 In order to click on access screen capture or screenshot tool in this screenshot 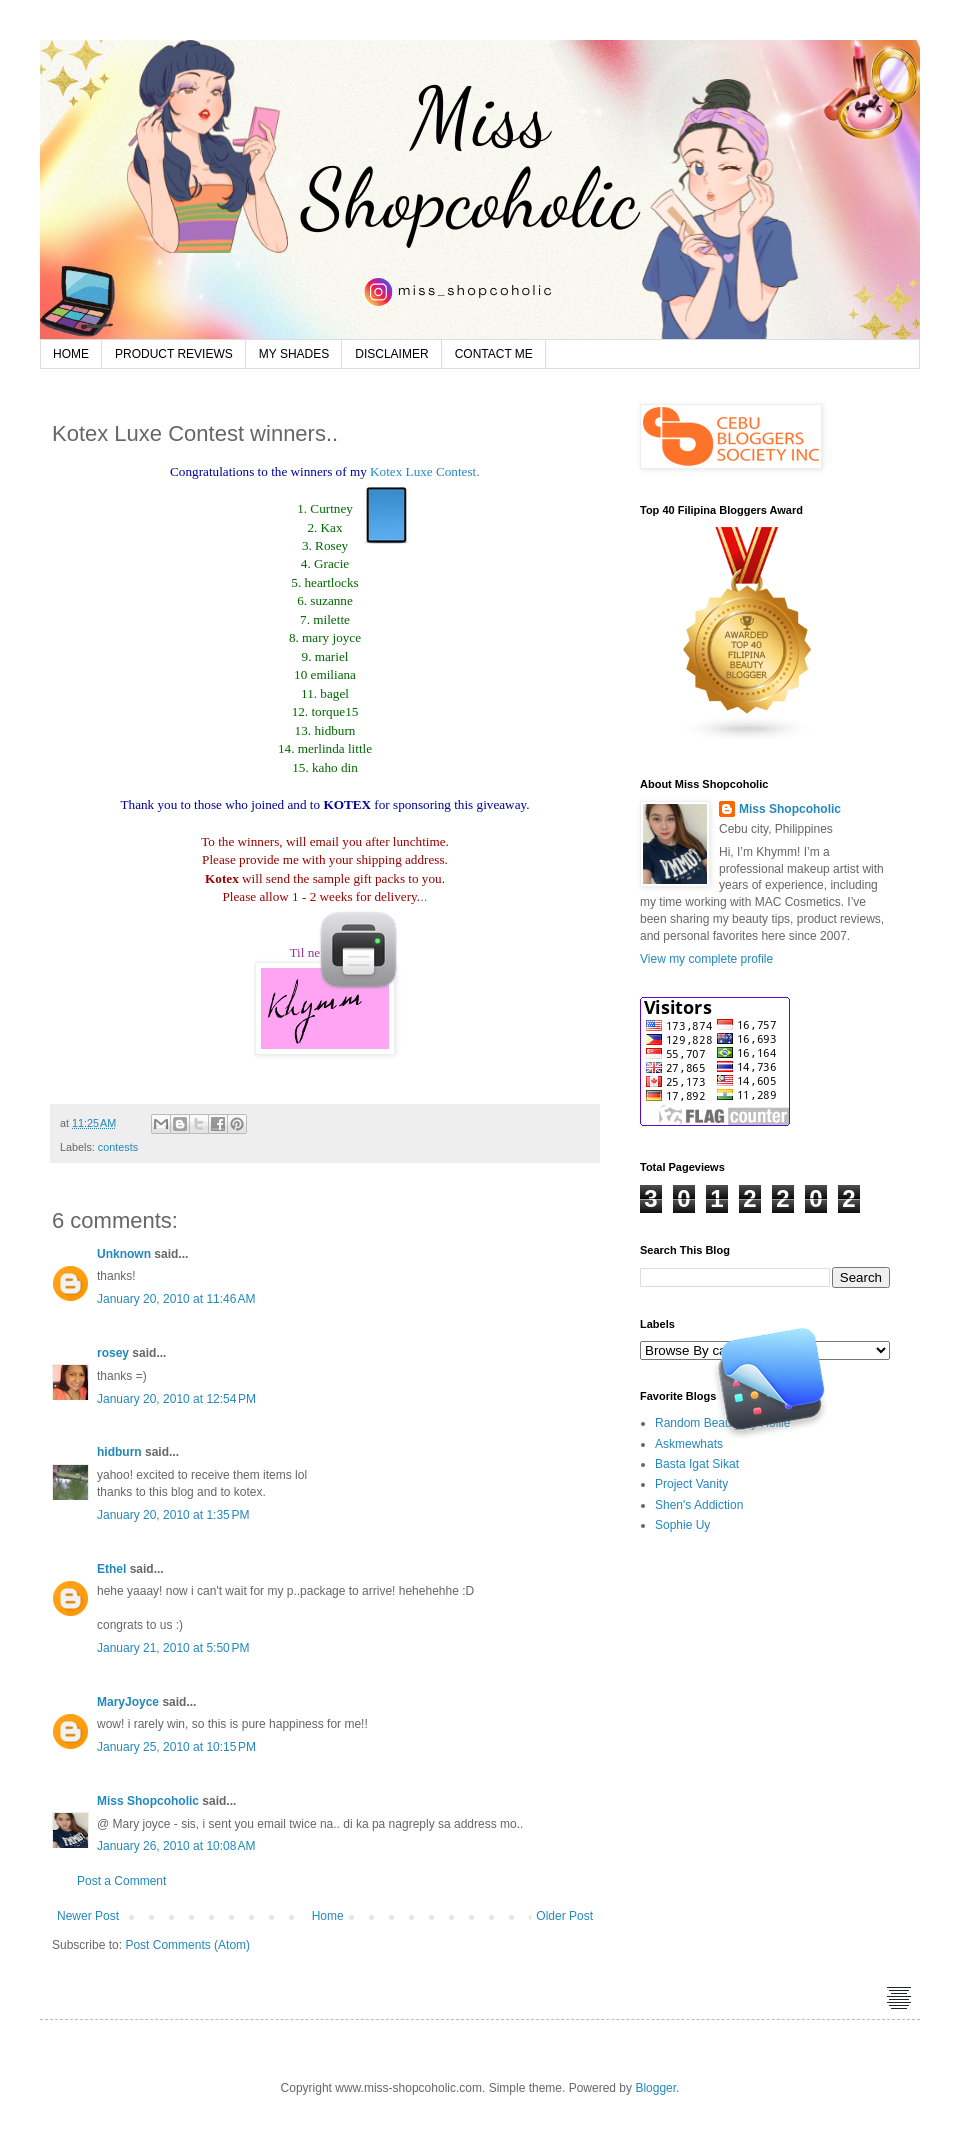, I will do `click(770, 1381)`.